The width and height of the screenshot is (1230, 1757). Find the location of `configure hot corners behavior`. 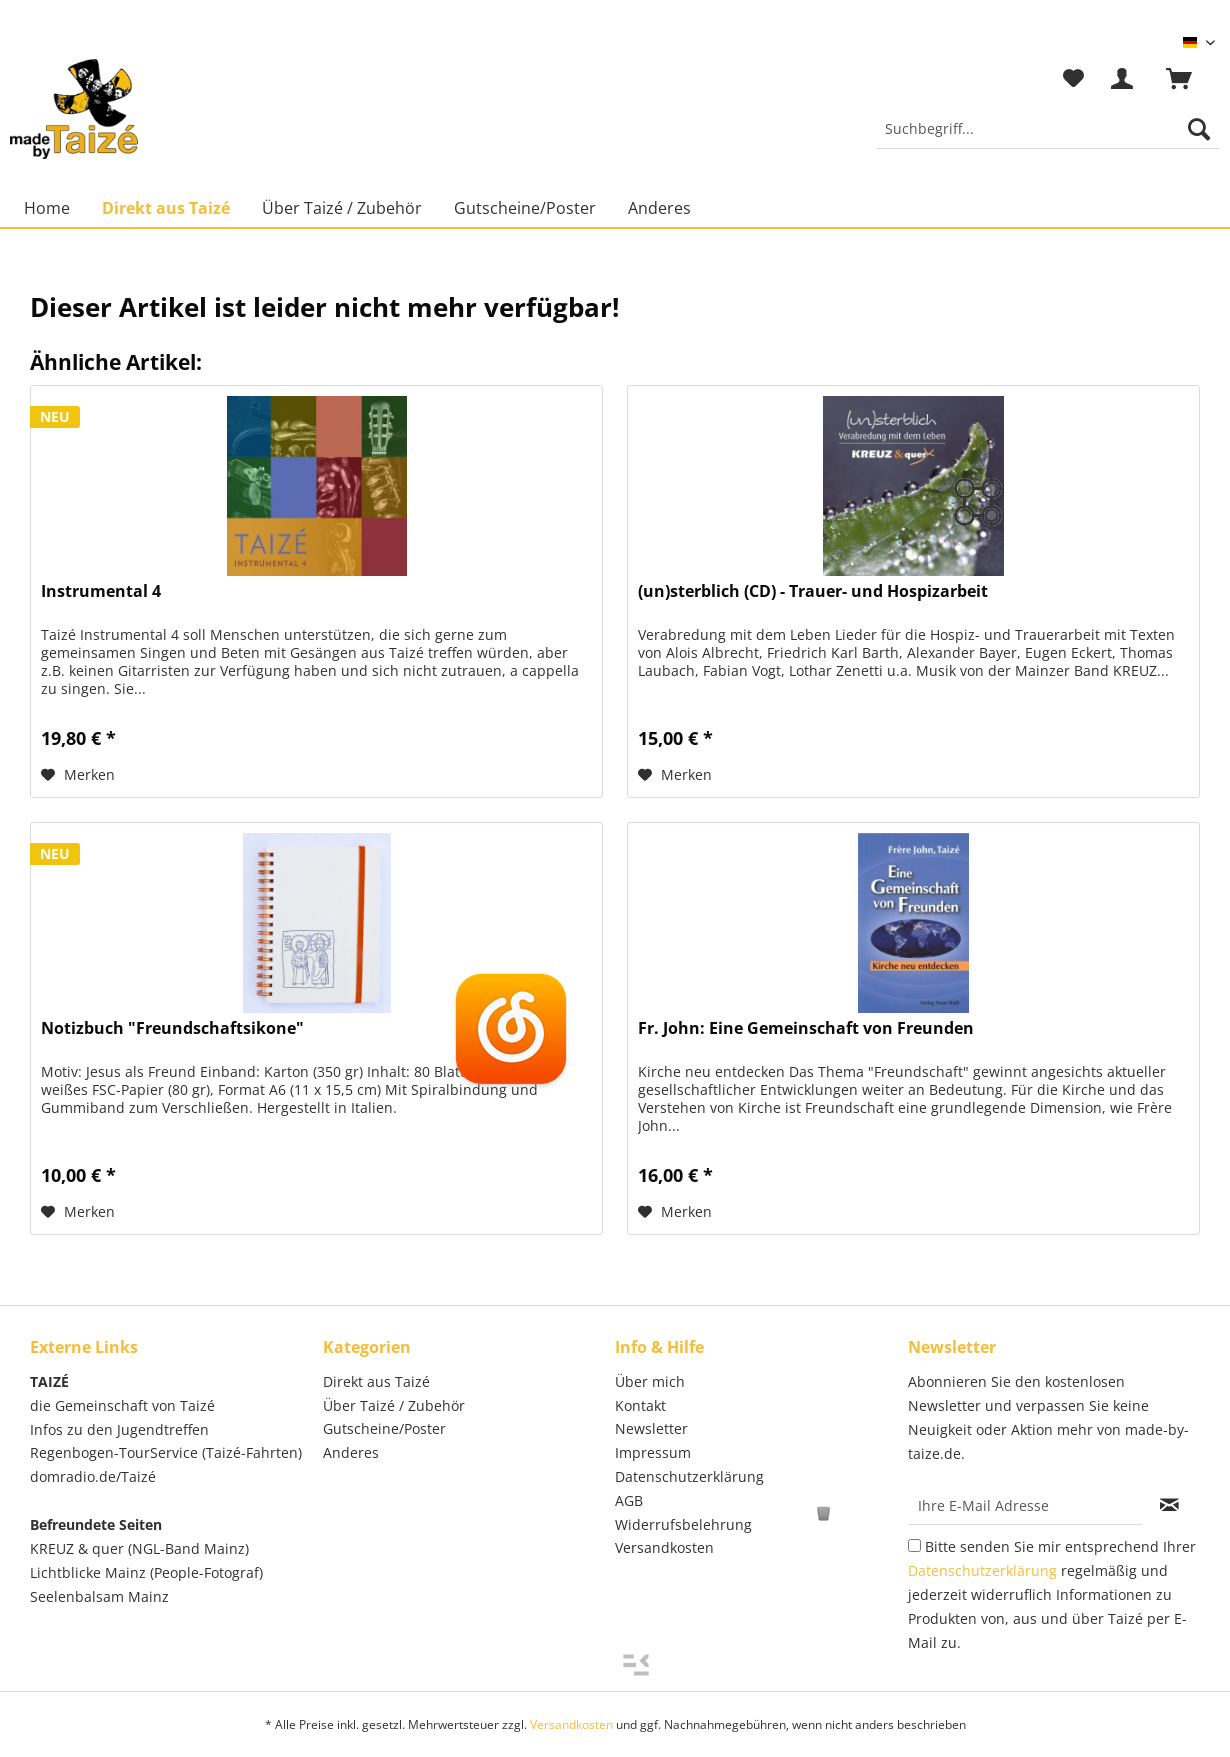

configure hot corners behavior is located at coordinates (978, 502).